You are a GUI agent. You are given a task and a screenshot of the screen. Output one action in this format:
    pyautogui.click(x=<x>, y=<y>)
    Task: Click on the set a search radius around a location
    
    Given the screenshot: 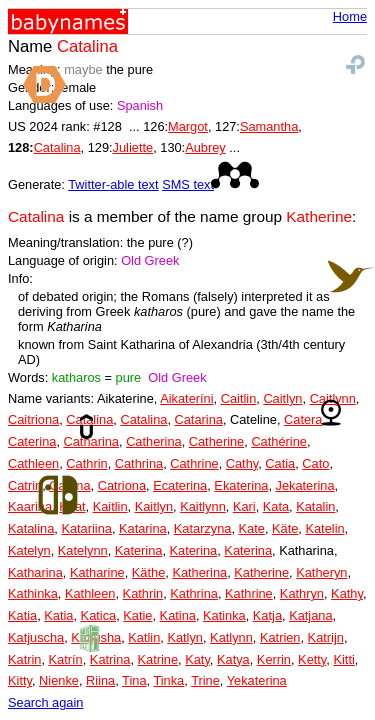 What is the action you would take?
    pyautogui.click(x=331, y=412)
    